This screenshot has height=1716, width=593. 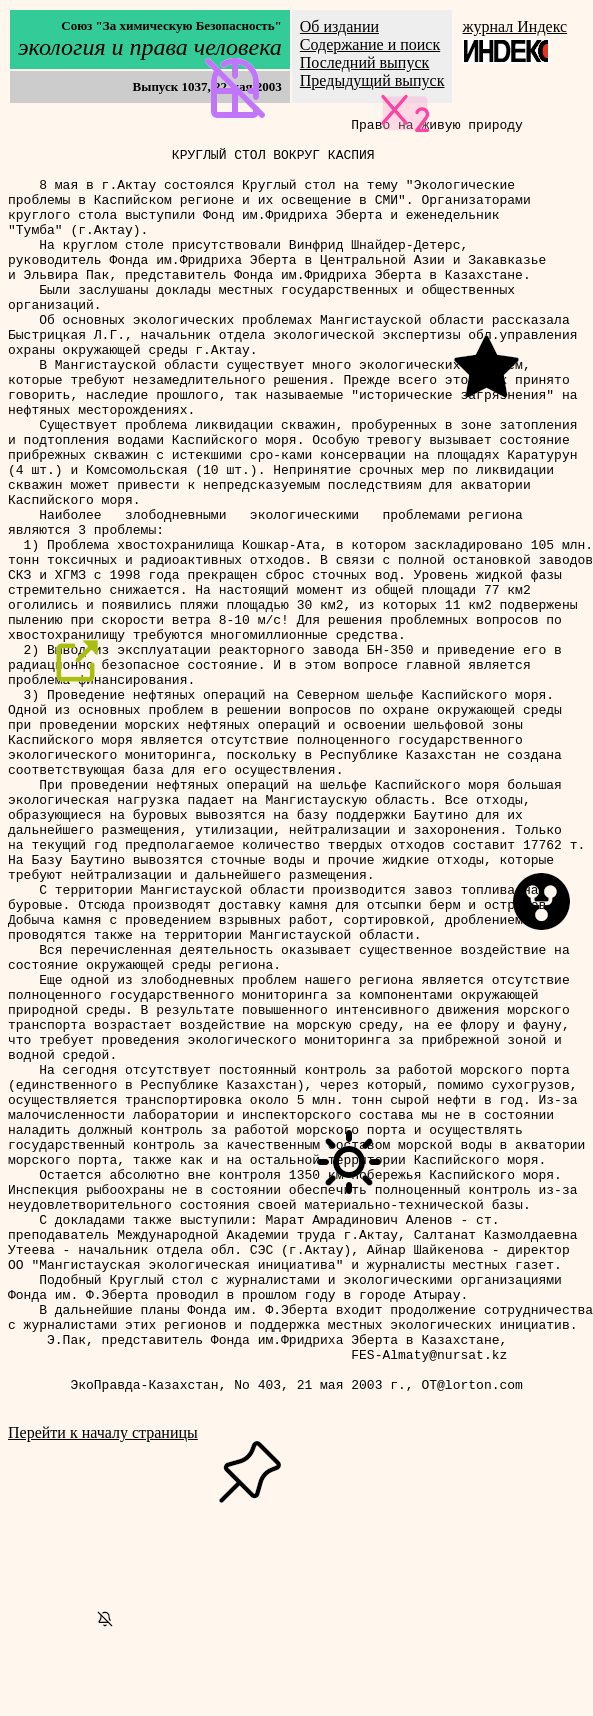 I want to click on window or panel is disabled, so click(x=235, y=88).